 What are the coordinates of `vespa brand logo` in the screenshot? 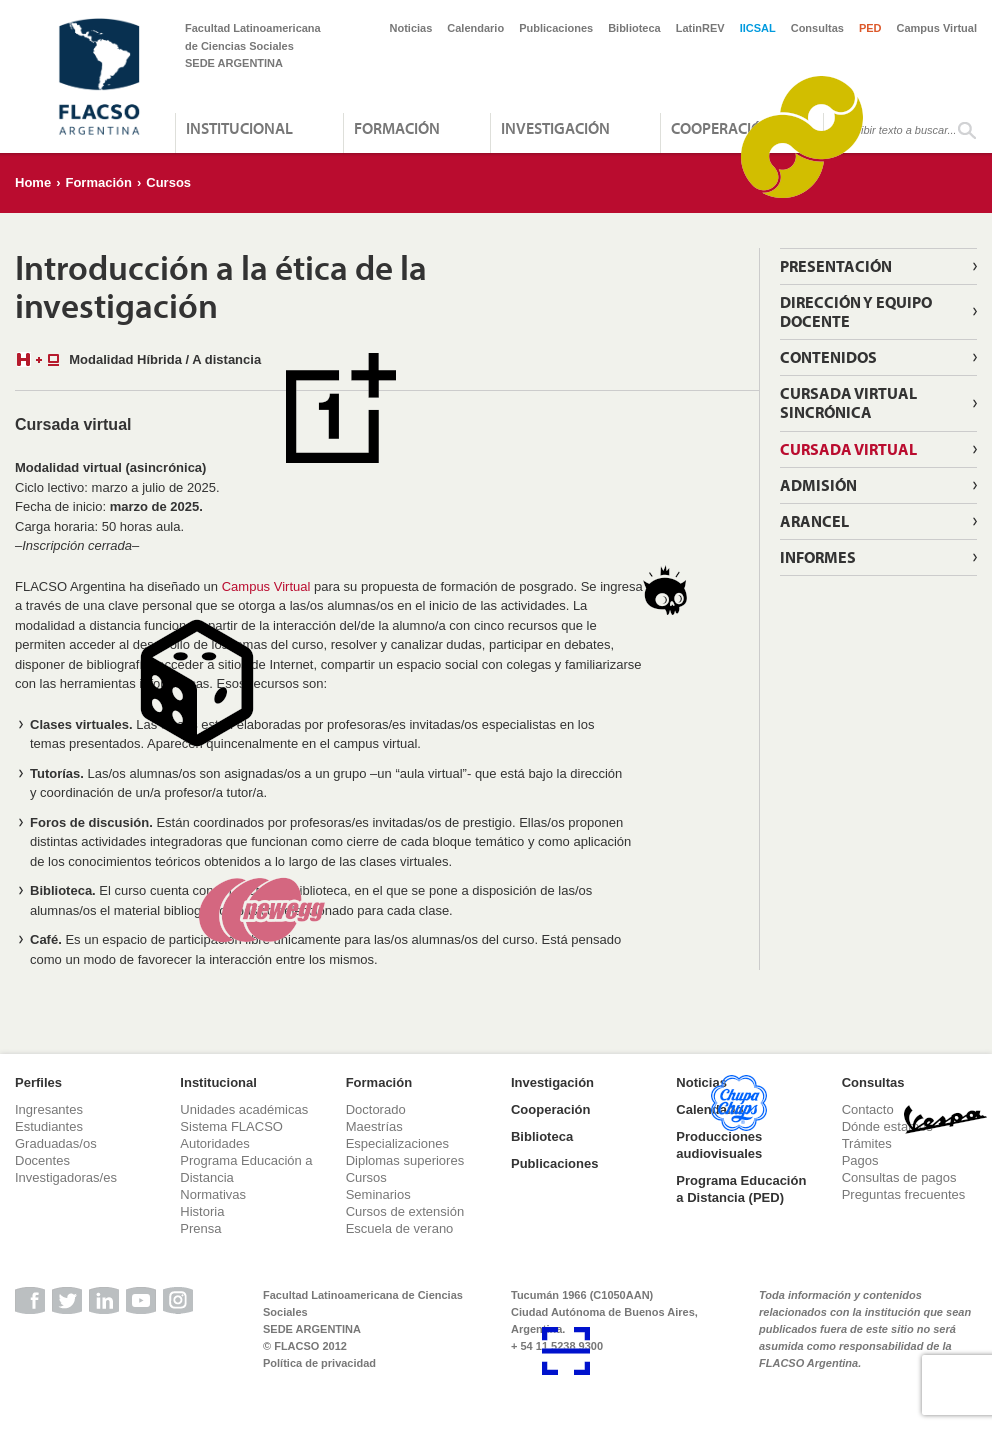 It's located at (945, 1119).